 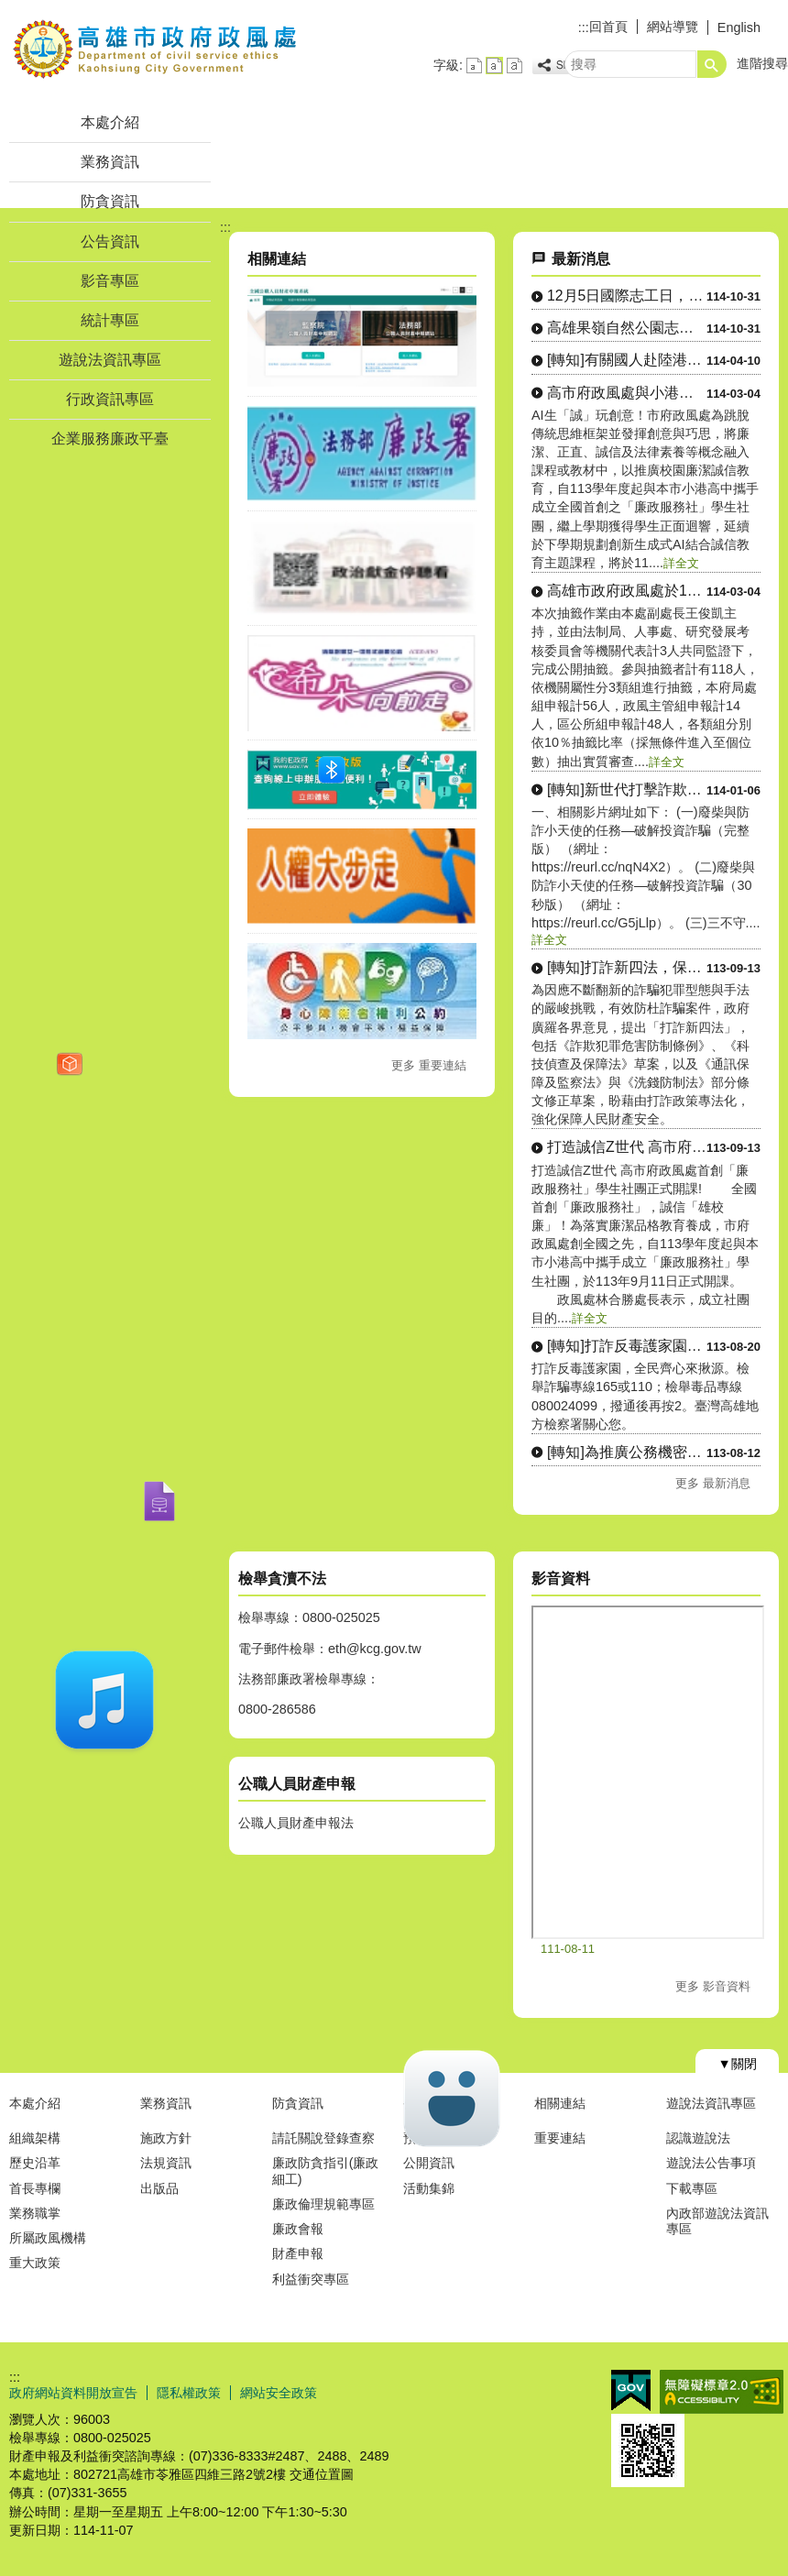 I want to click on open playmymusic app, so click(x=104, y=1700).